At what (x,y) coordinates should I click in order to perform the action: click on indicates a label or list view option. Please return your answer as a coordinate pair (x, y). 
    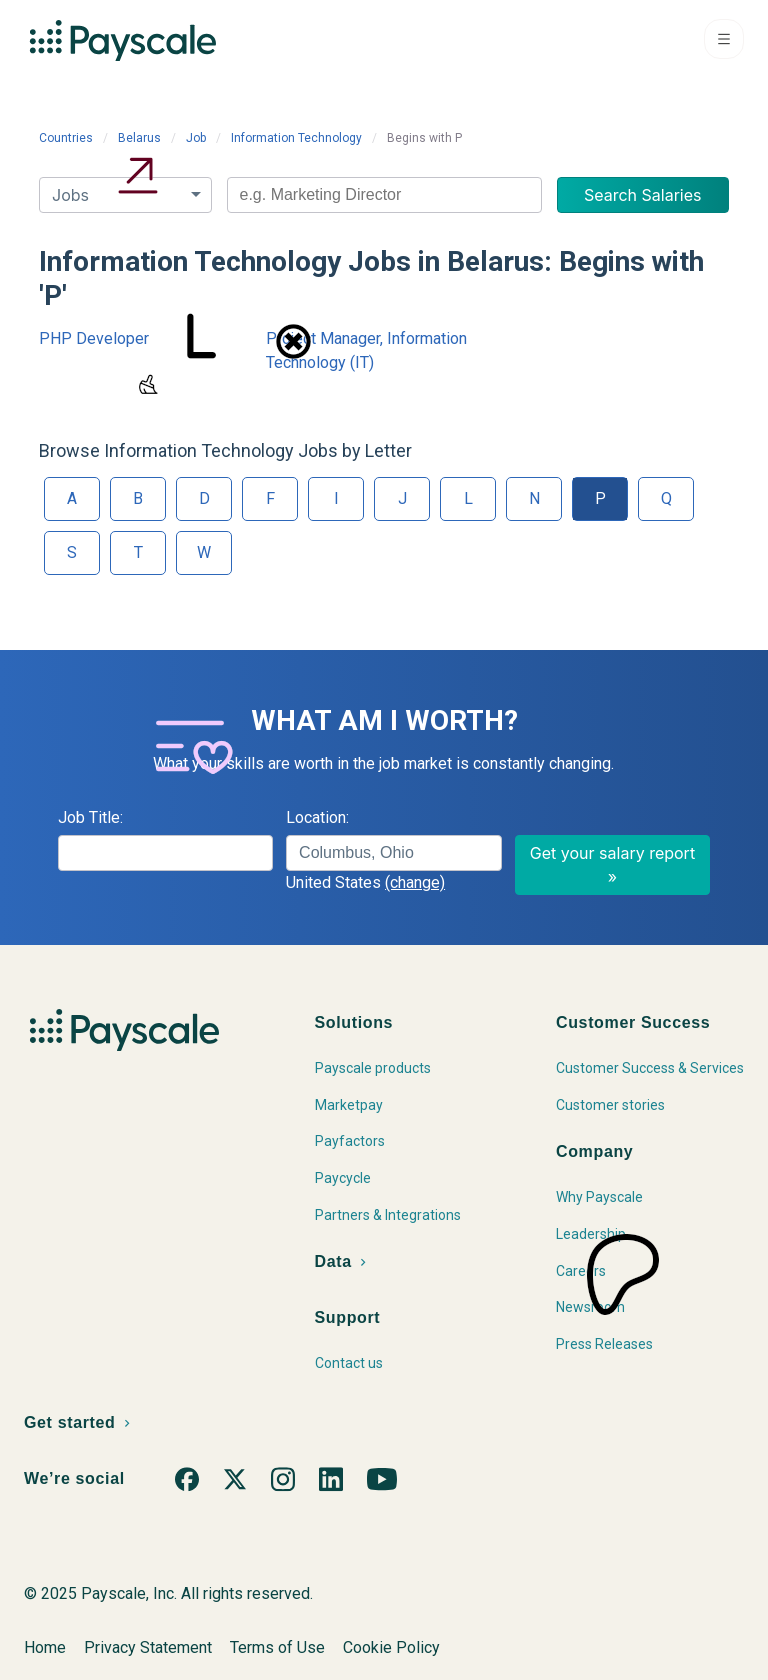
    Looking at the image, I should click on (200, 336).